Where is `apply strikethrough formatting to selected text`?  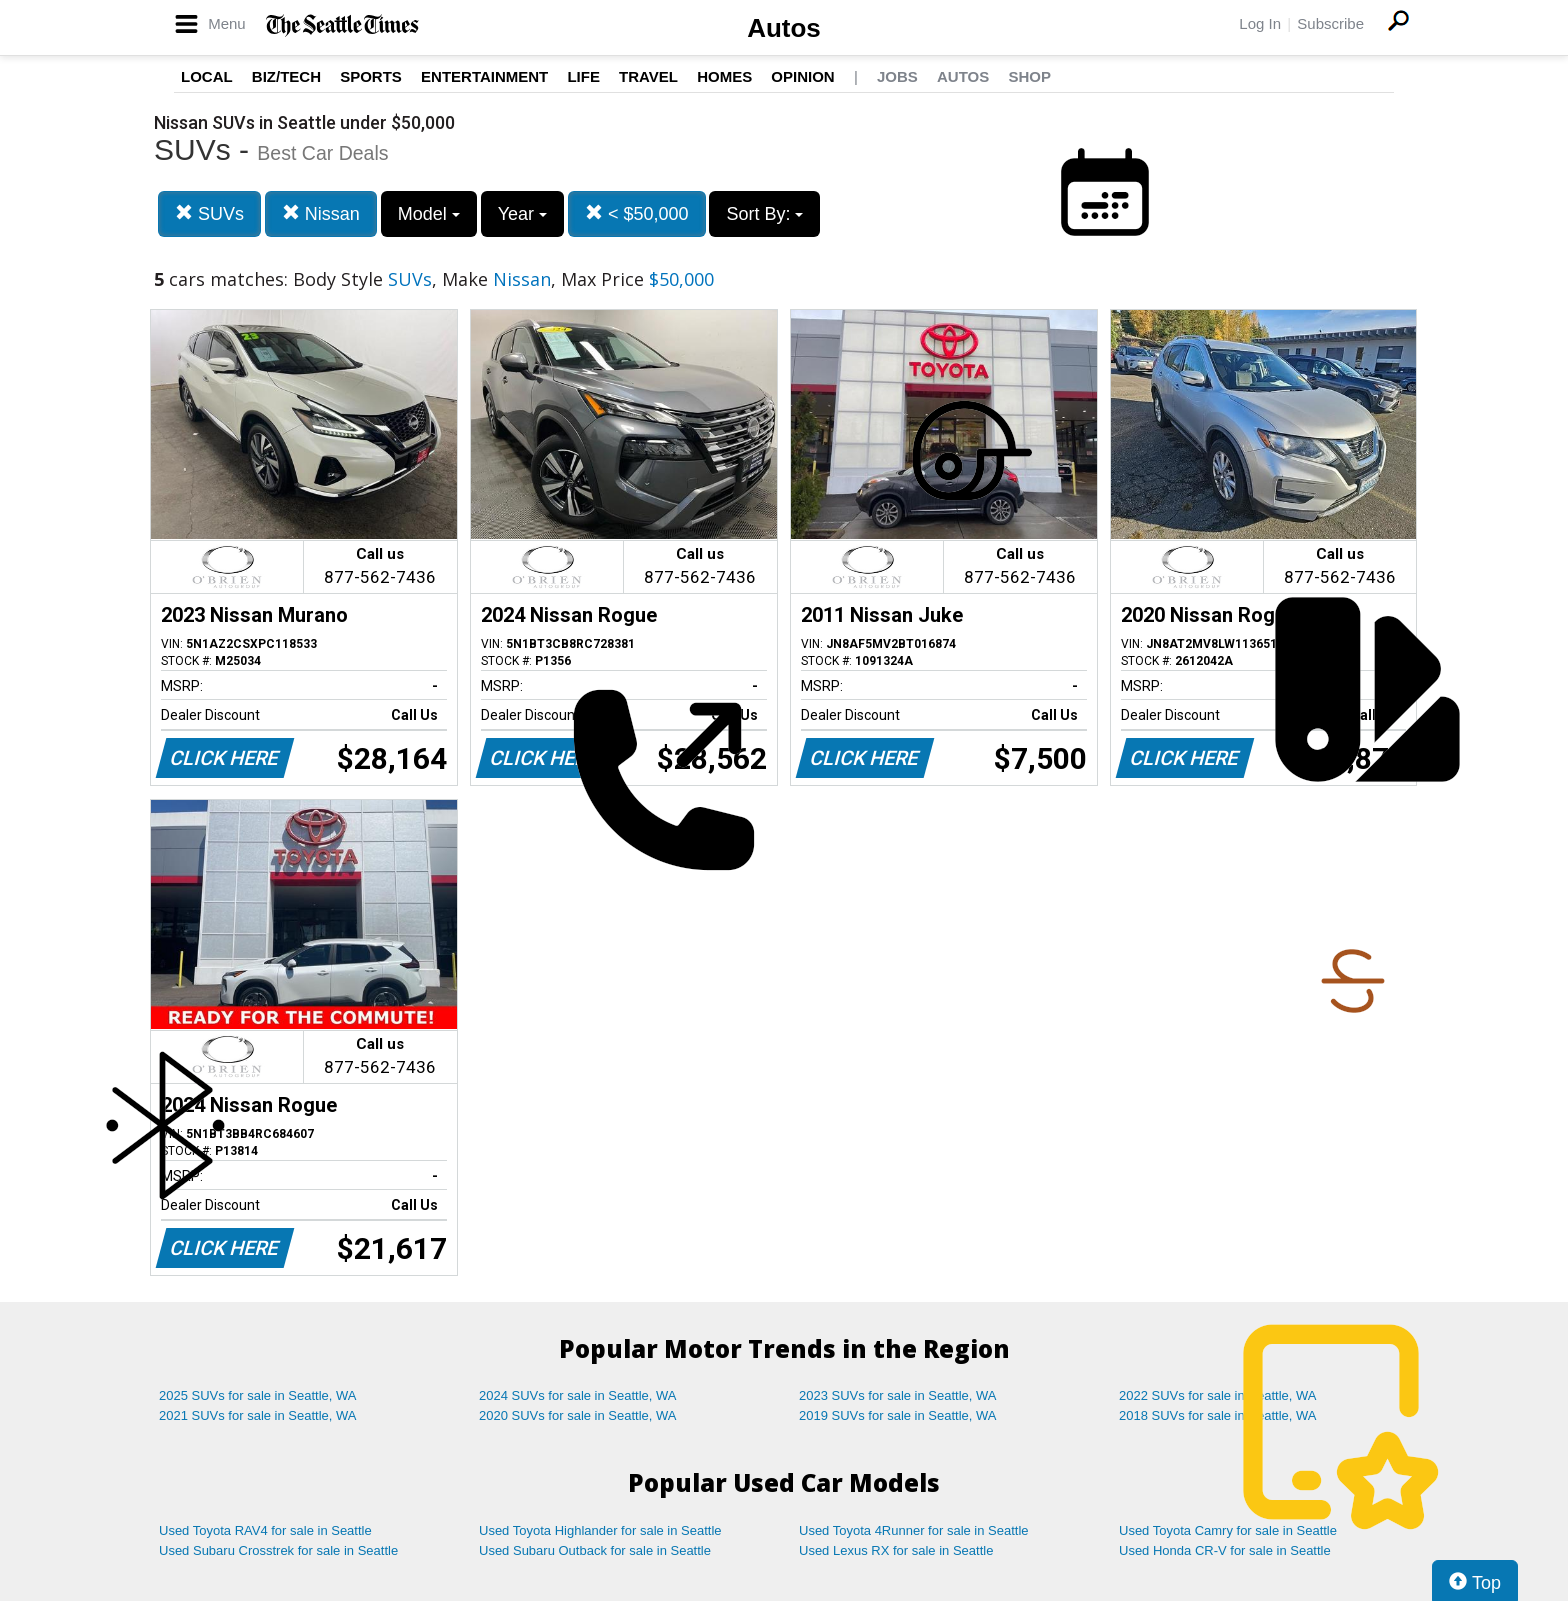
apply strikethrough formatting to selected text is located at coordinates (1353, 981).